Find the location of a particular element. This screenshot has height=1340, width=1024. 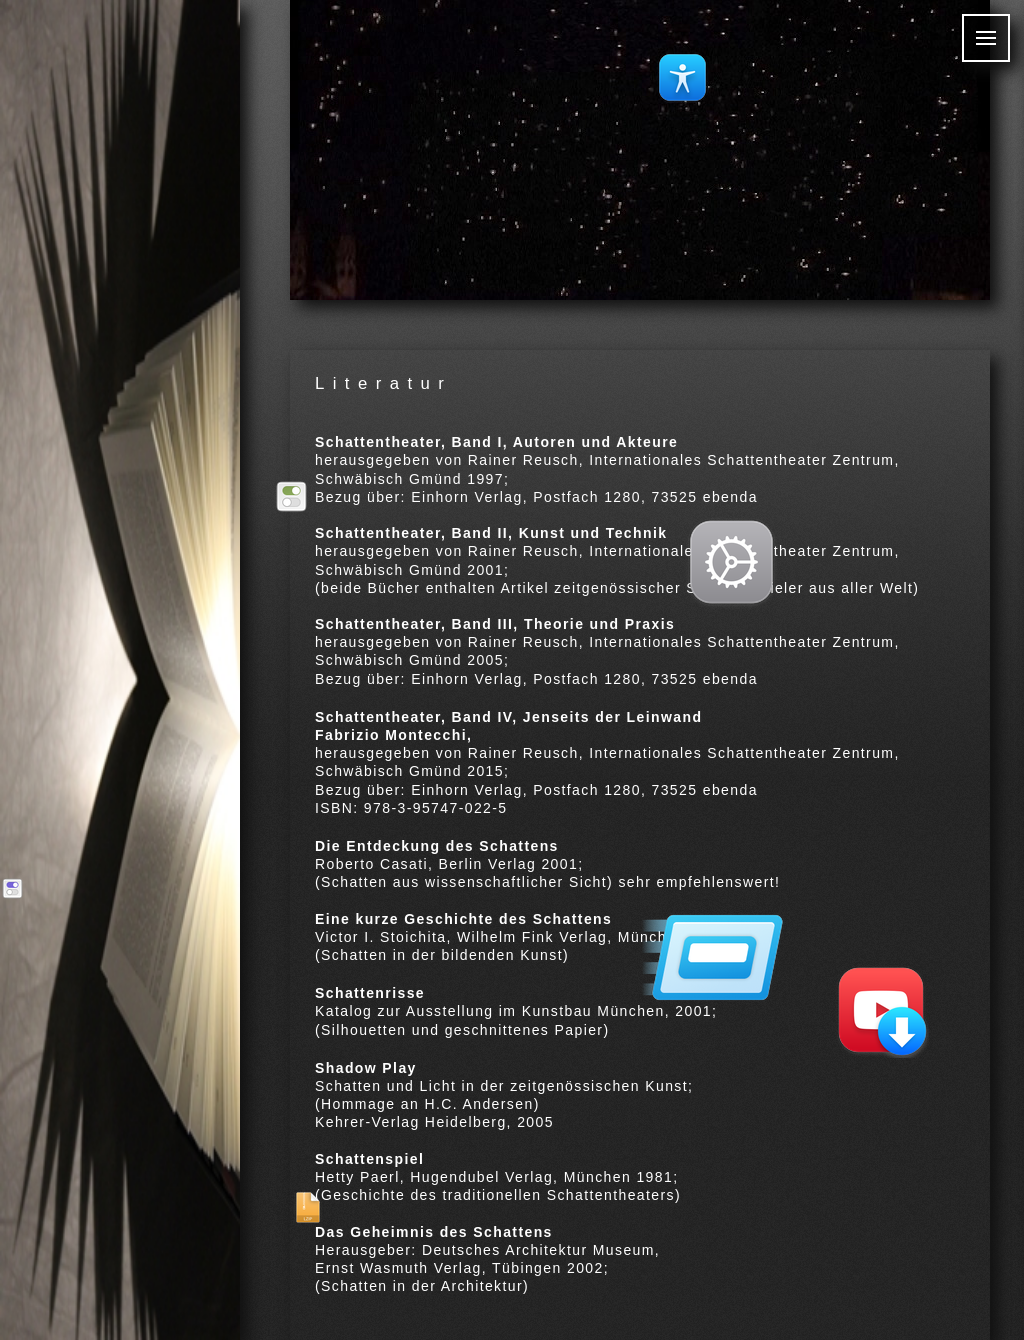

open unity tweak tool settings is located at coordinates (12, 888).